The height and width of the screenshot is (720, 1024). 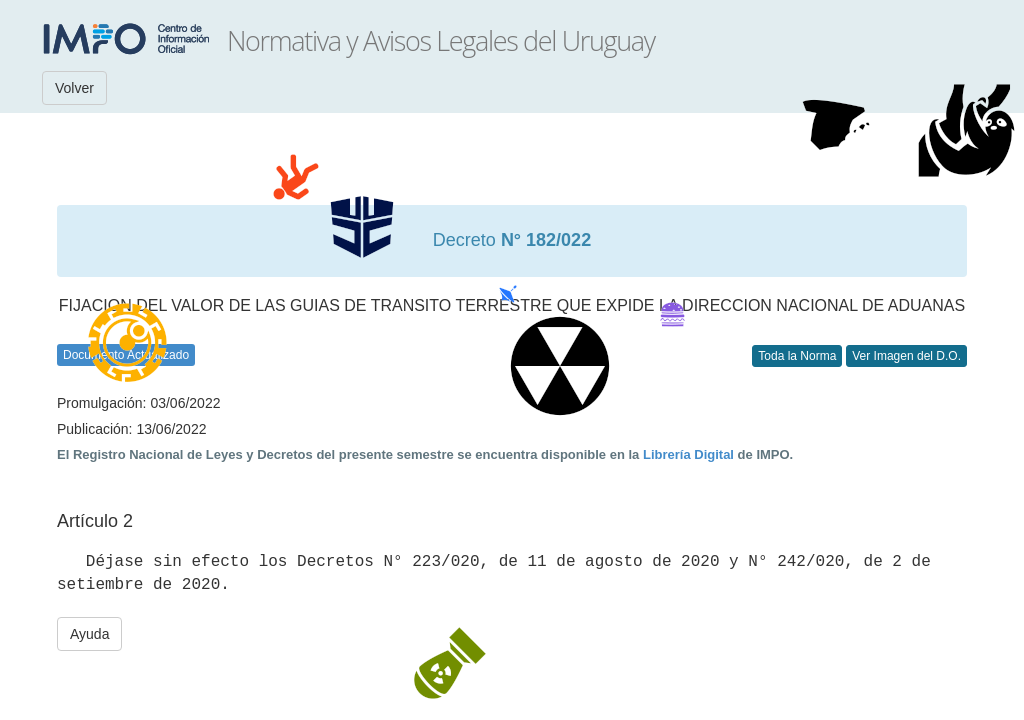 I want to click on nuclear bomb or atomic weapon icon, so click(x=450, y=663).